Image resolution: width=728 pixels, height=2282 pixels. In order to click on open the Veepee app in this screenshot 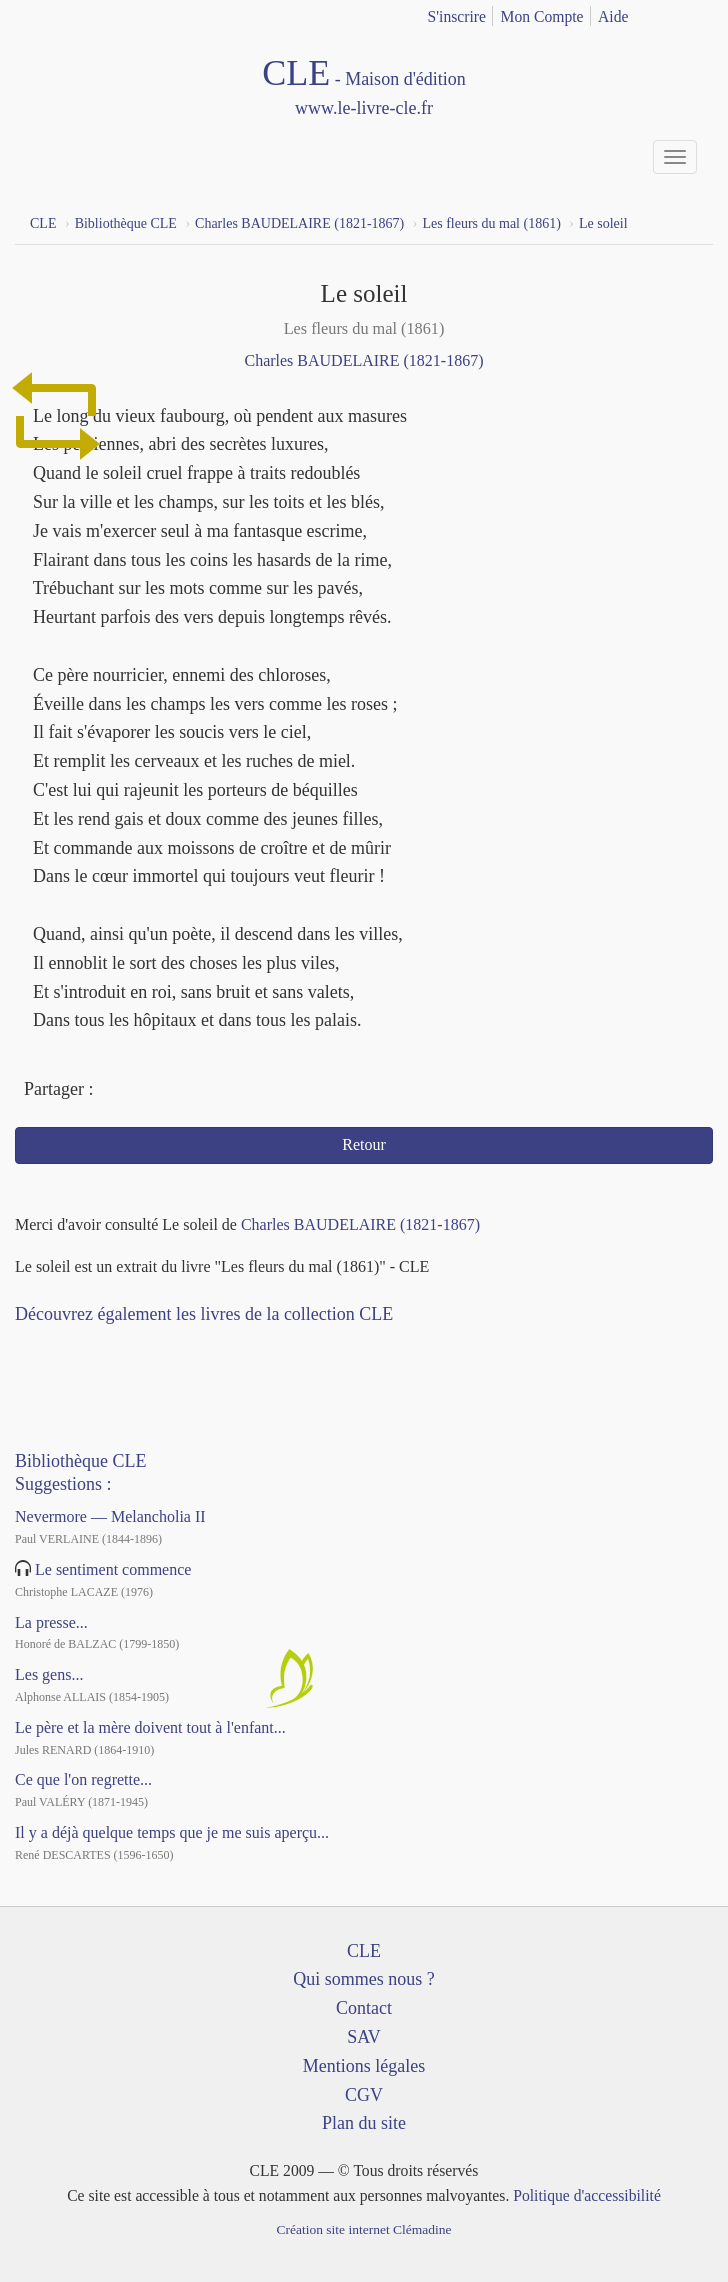, I will do `click(289, 1678)`.